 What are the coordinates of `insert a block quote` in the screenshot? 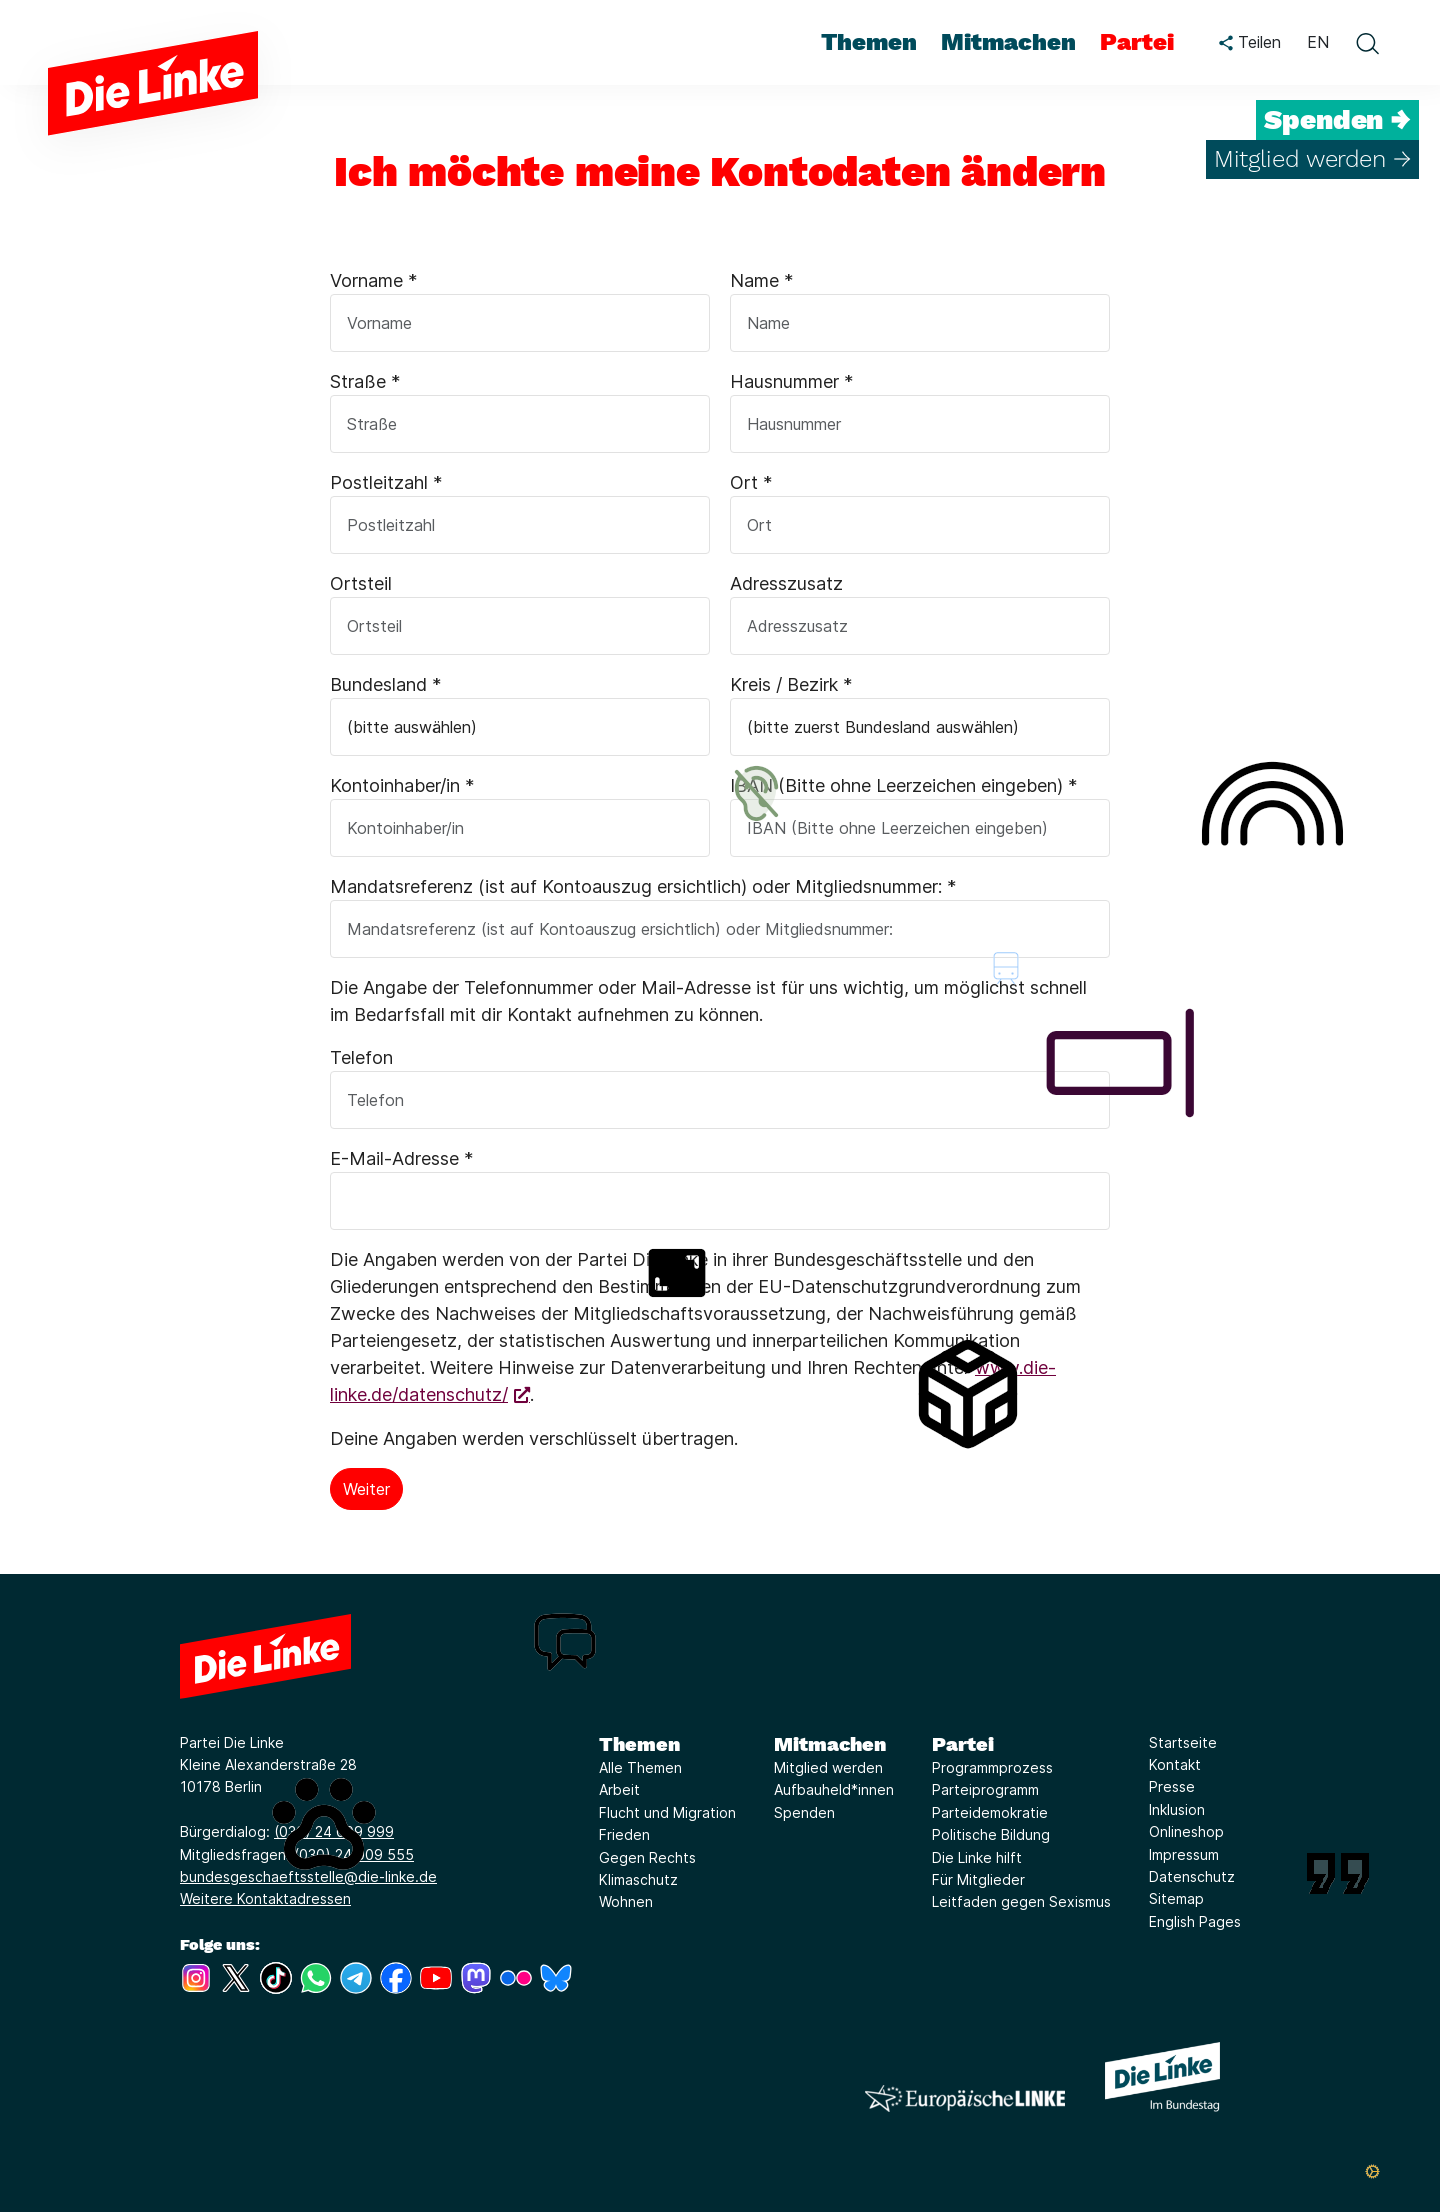 It's located at (1338, 1874).